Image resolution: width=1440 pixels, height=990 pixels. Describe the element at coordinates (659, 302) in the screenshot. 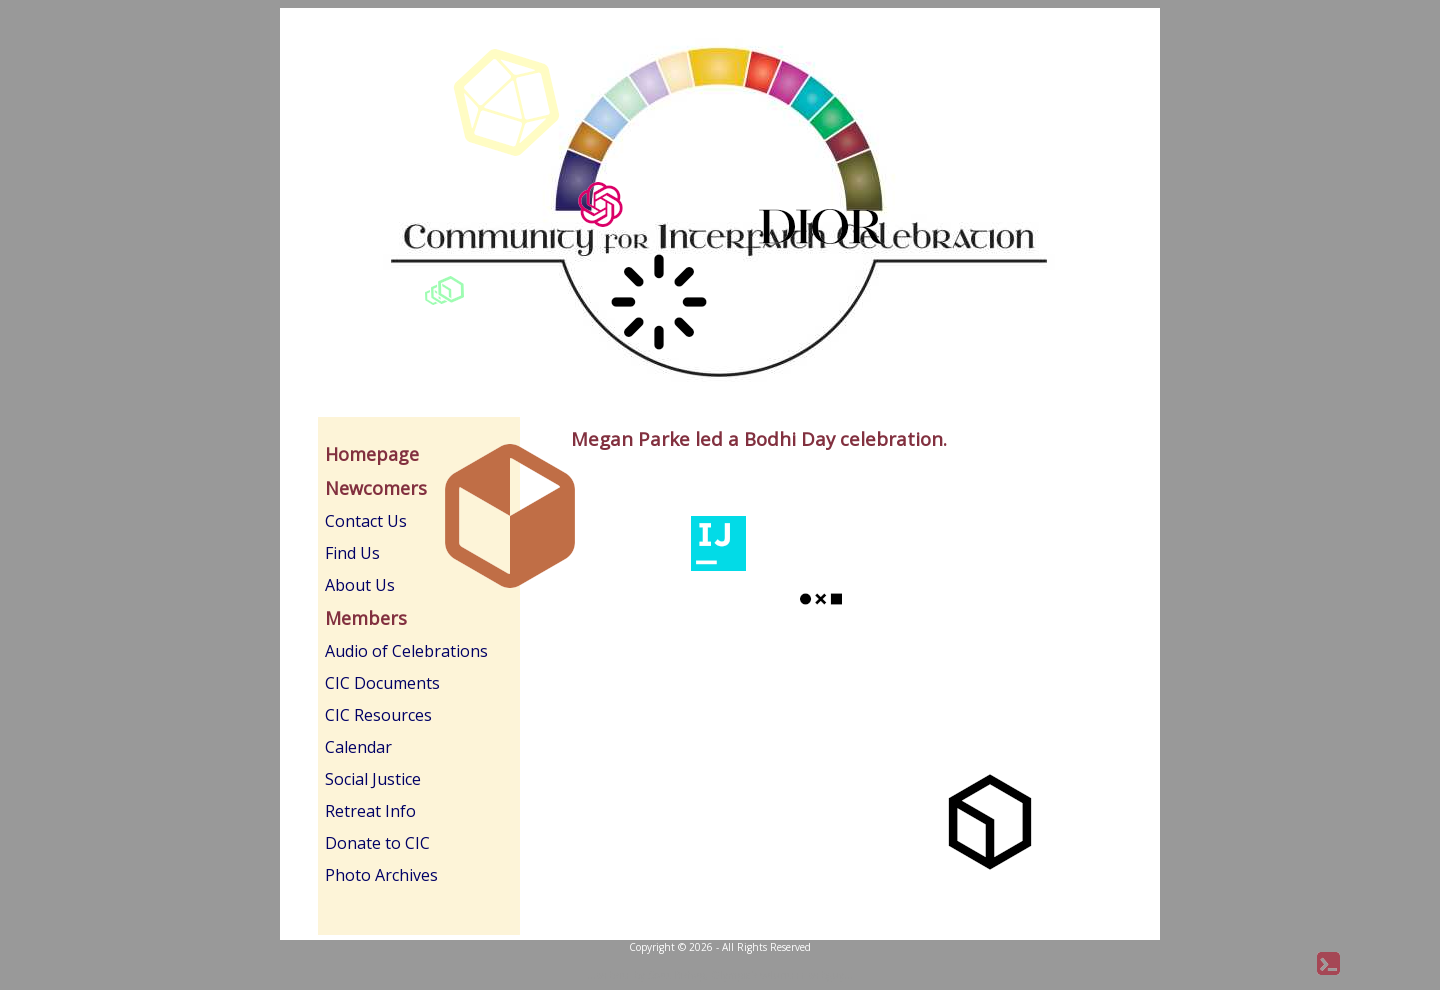

I see `loading content in progress` at that location.